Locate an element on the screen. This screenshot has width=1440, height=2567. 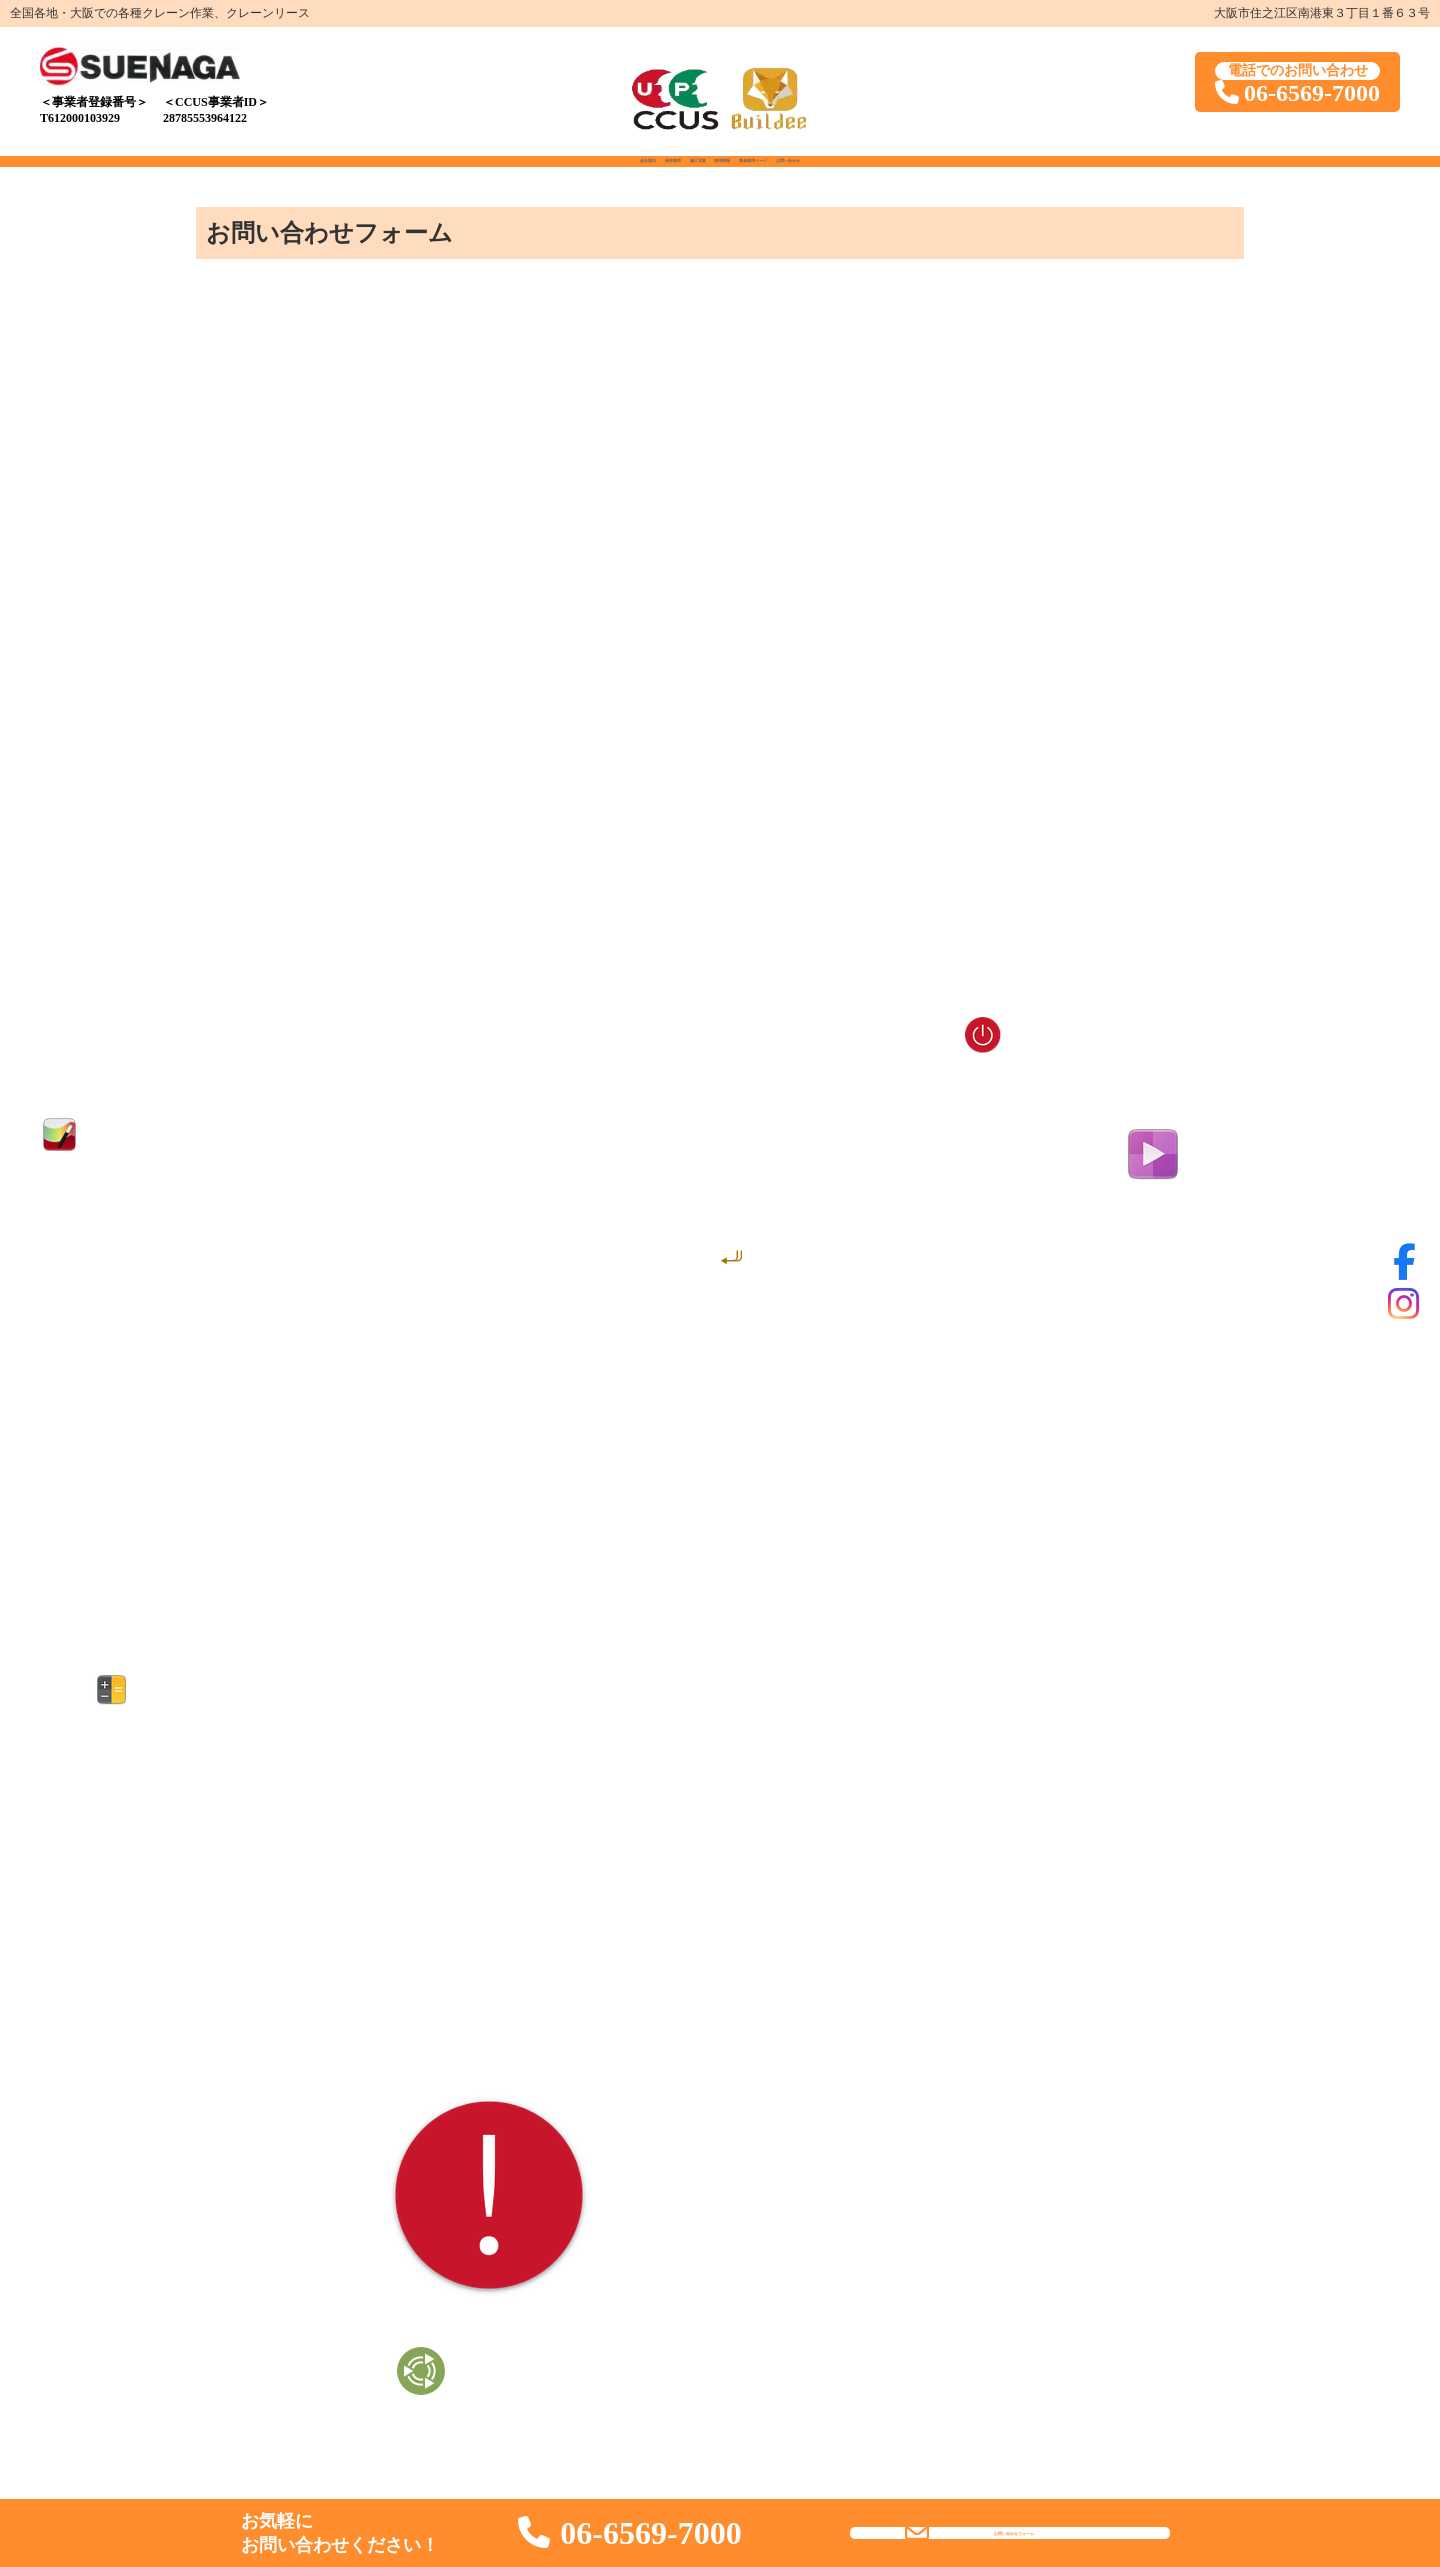
access media codec settings is located at coordinates (1153, 1154).